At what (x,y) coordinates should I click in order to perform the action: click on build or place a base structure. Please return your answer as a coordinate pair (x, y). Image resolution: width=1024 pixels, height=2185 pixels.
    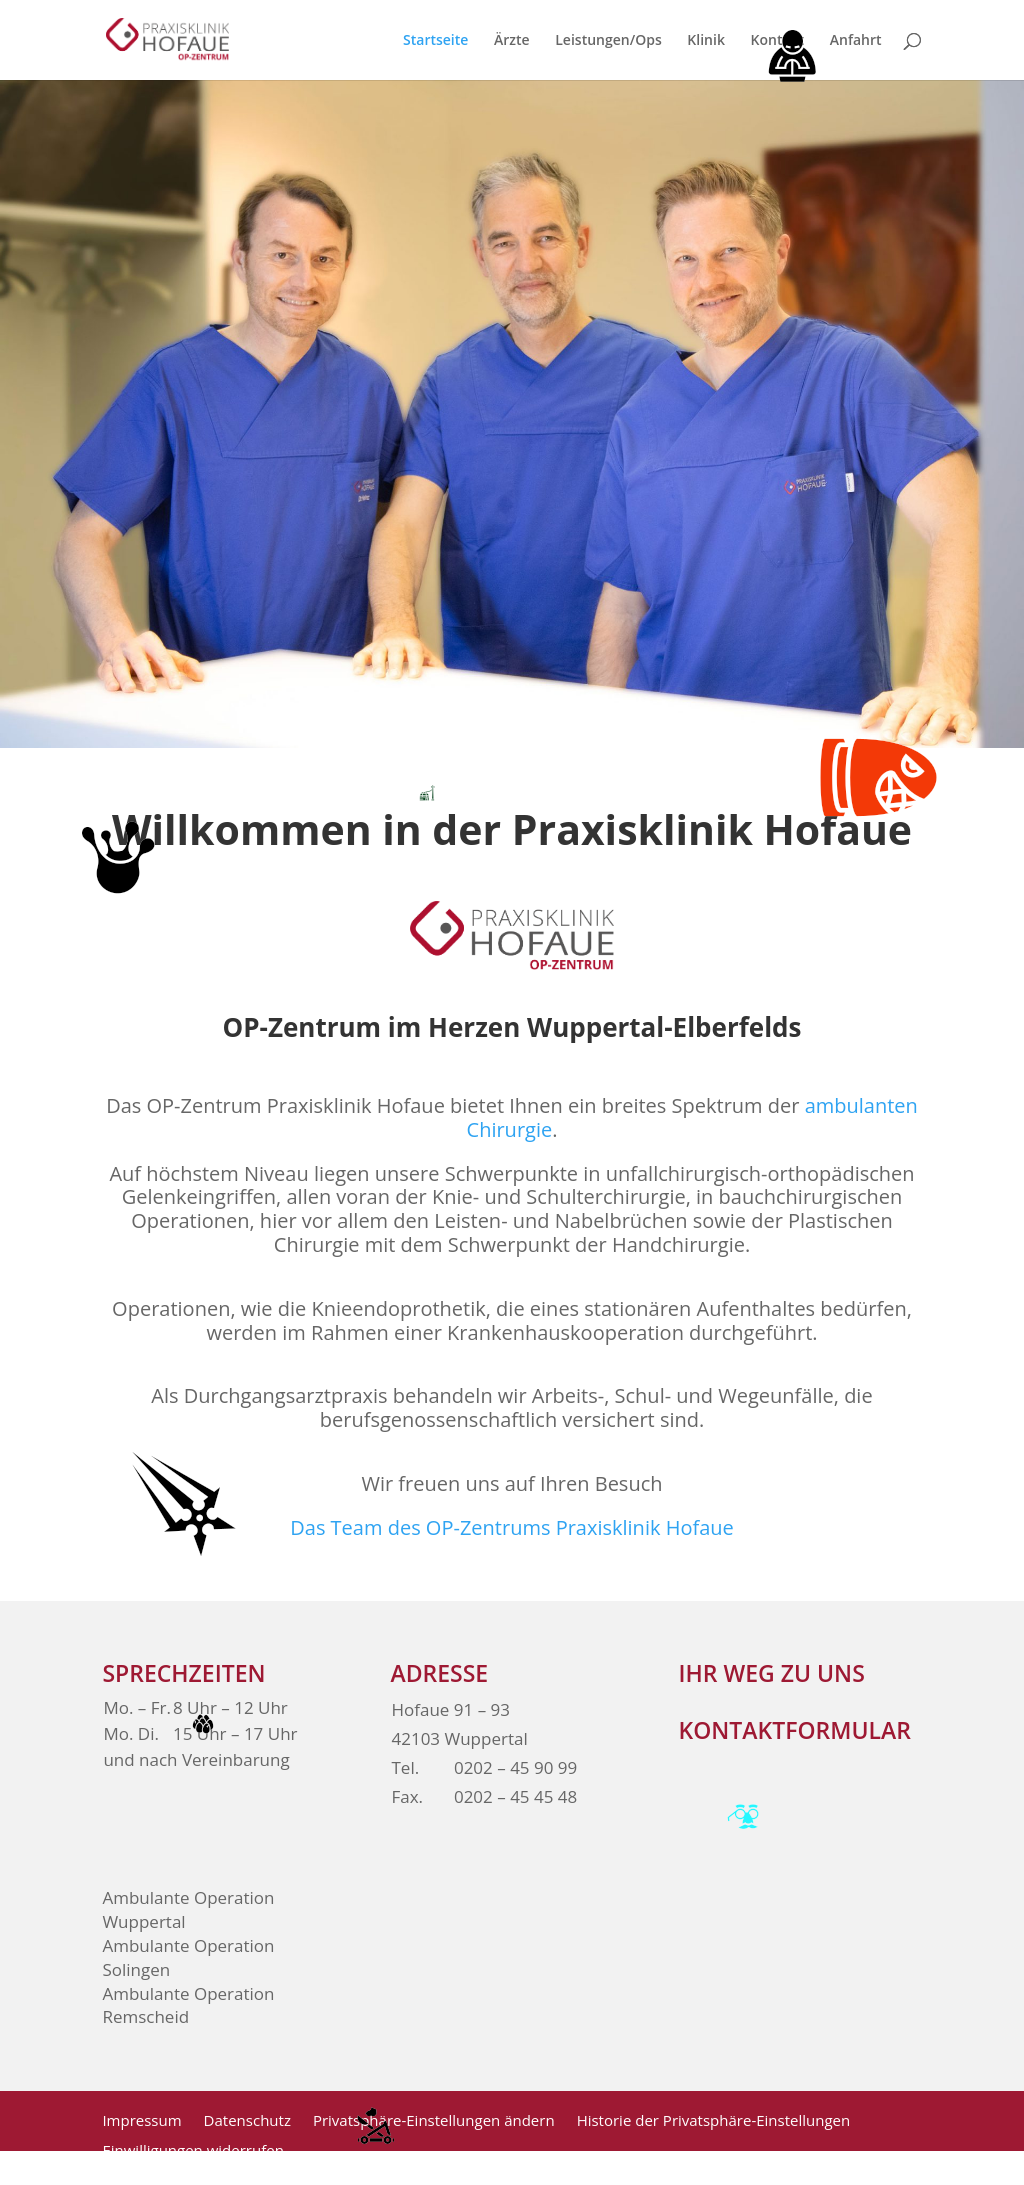
    Looking at the image, I should click on (427, 792).